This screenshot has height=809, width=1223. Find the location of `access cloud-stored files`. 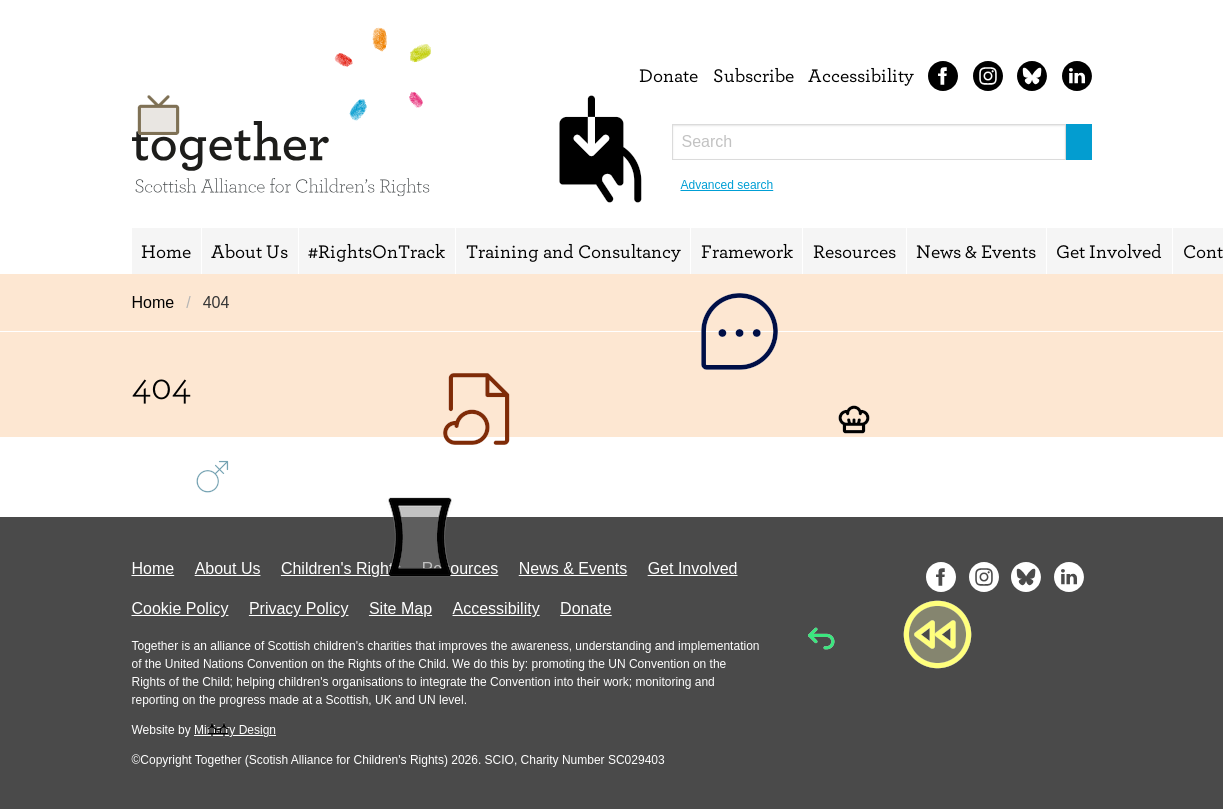

access cloud-stored files is located at coordinates (479, 409).